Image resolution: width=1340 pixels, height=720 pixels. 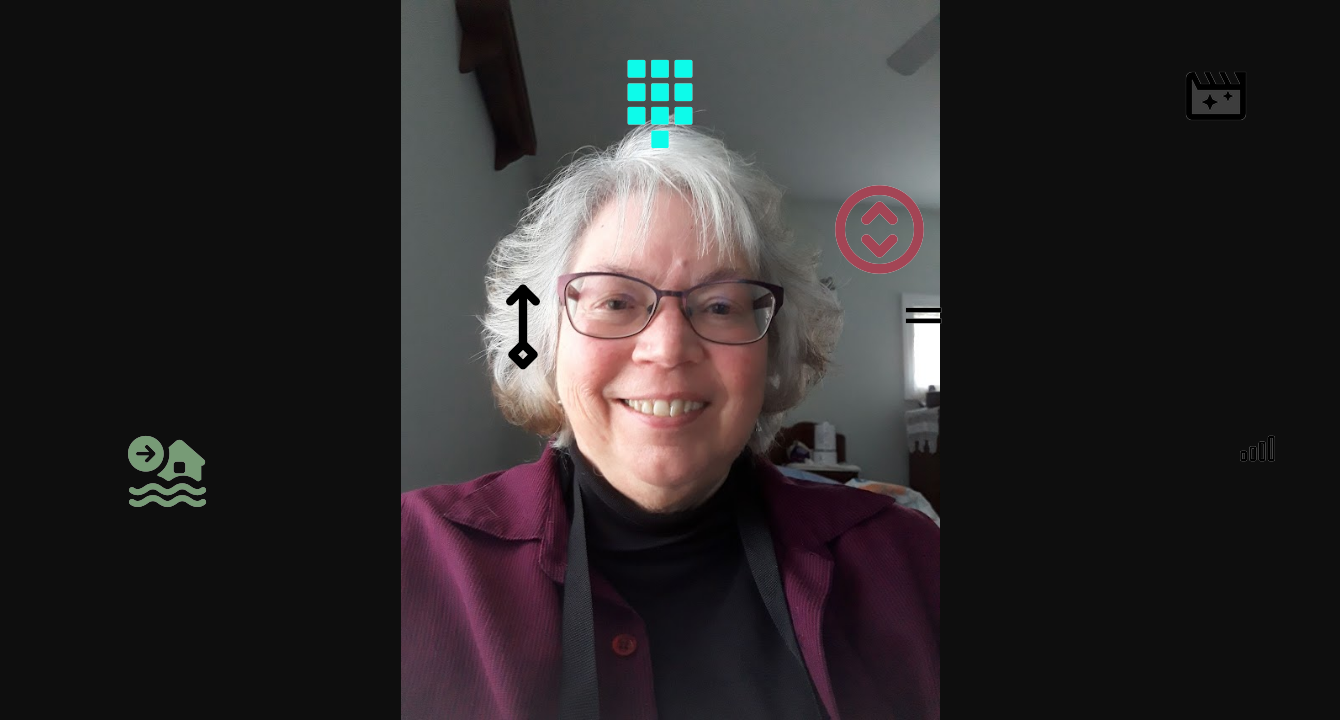 What do you see at coordinates (660, 104) in the screenshot?
I see `open the dial pad to enter a number` at bounding box center [660, 104].